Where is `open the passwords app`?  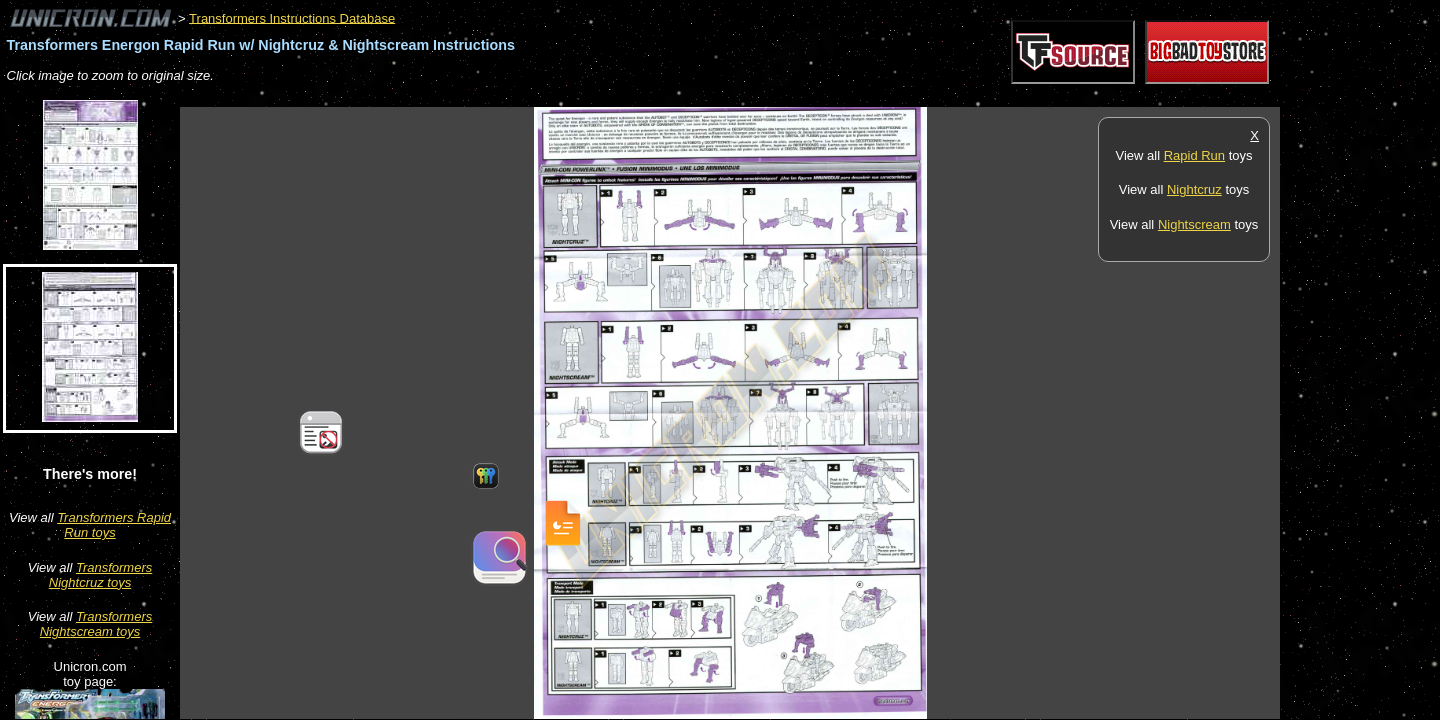
open the passwords app is located at coordinates (486, 476).